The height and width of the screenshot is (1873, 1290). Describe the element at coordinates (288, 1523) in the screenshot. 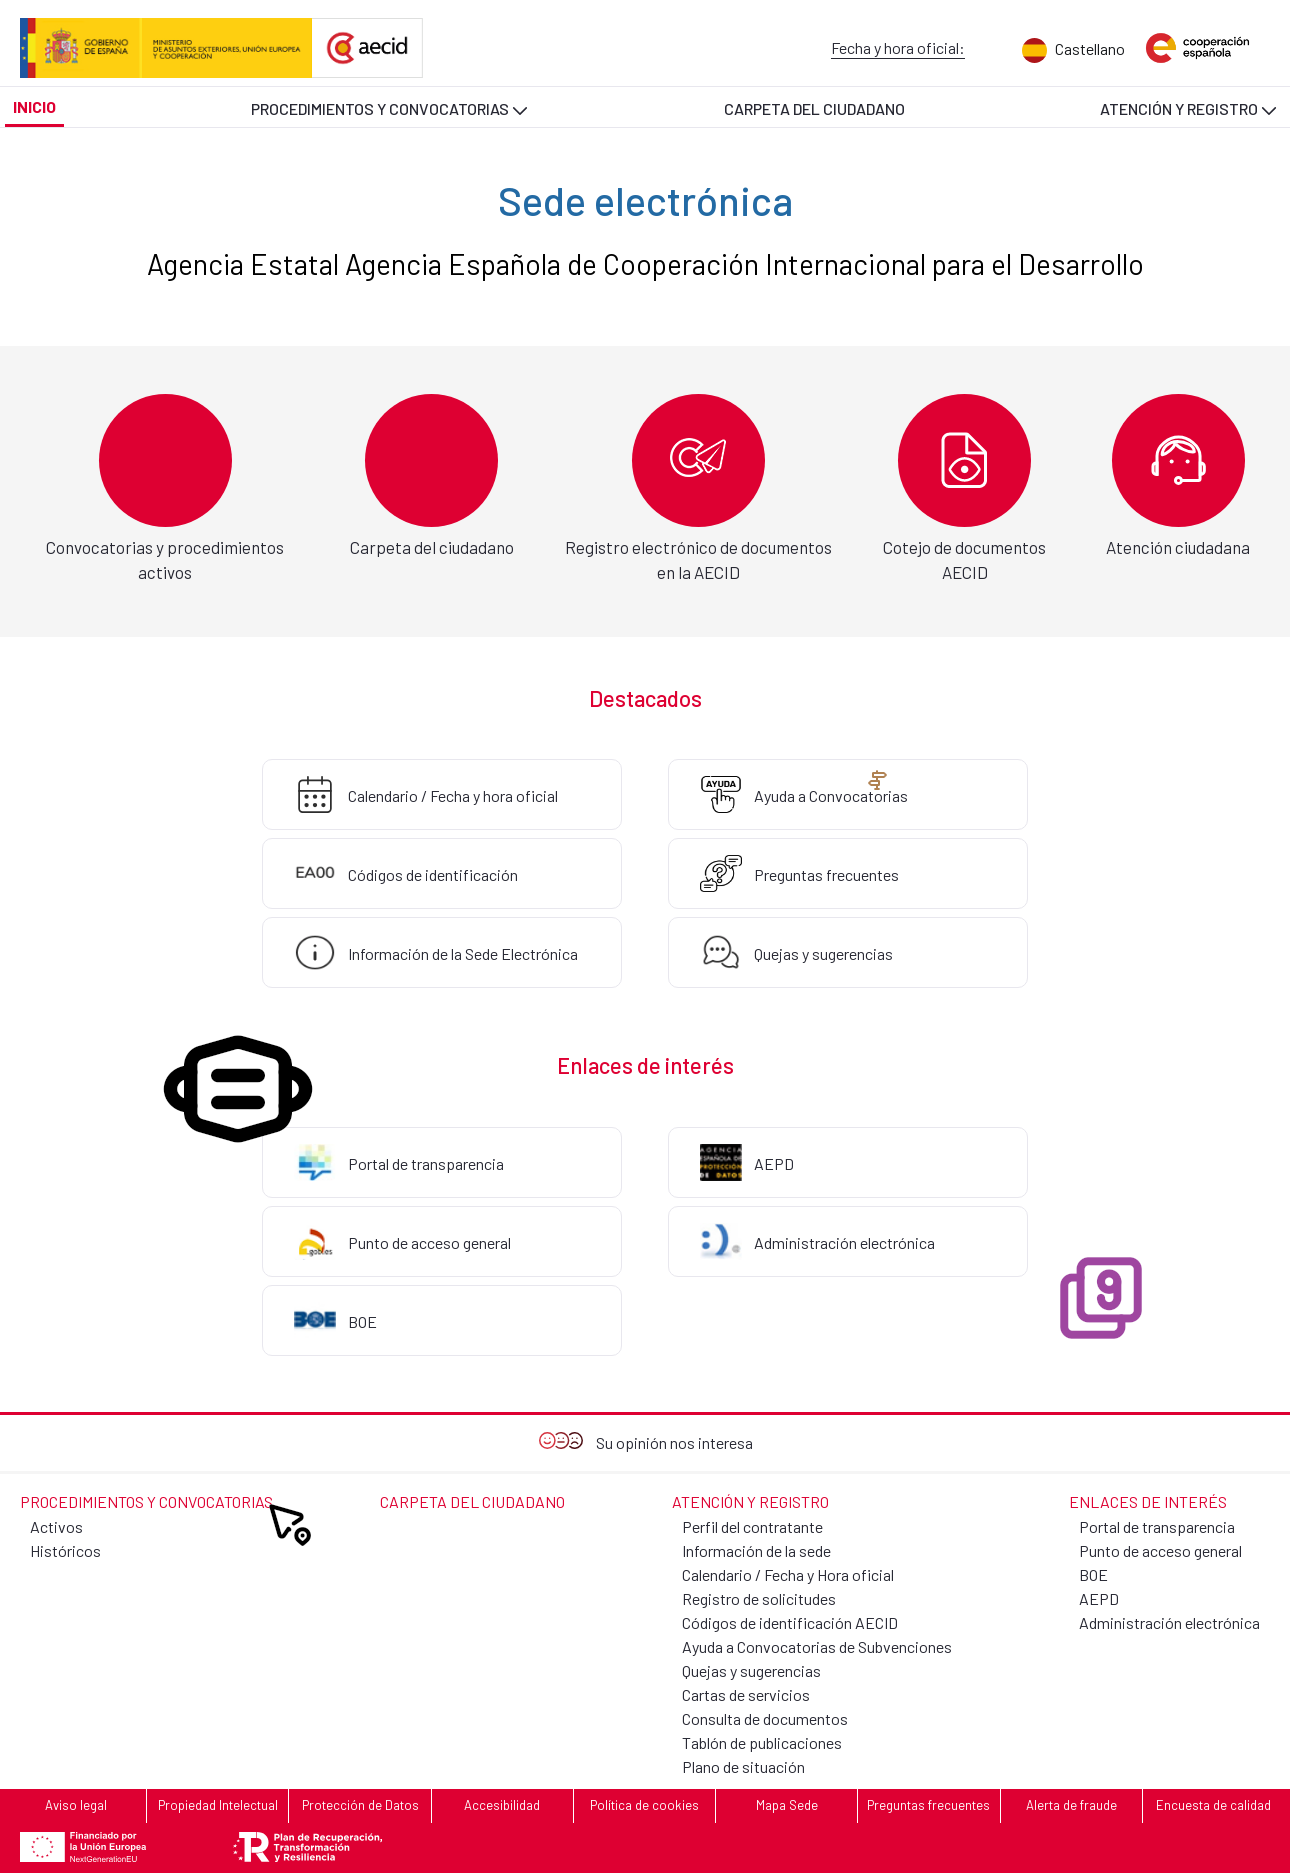

I see `pin cursor location on map` at that location.